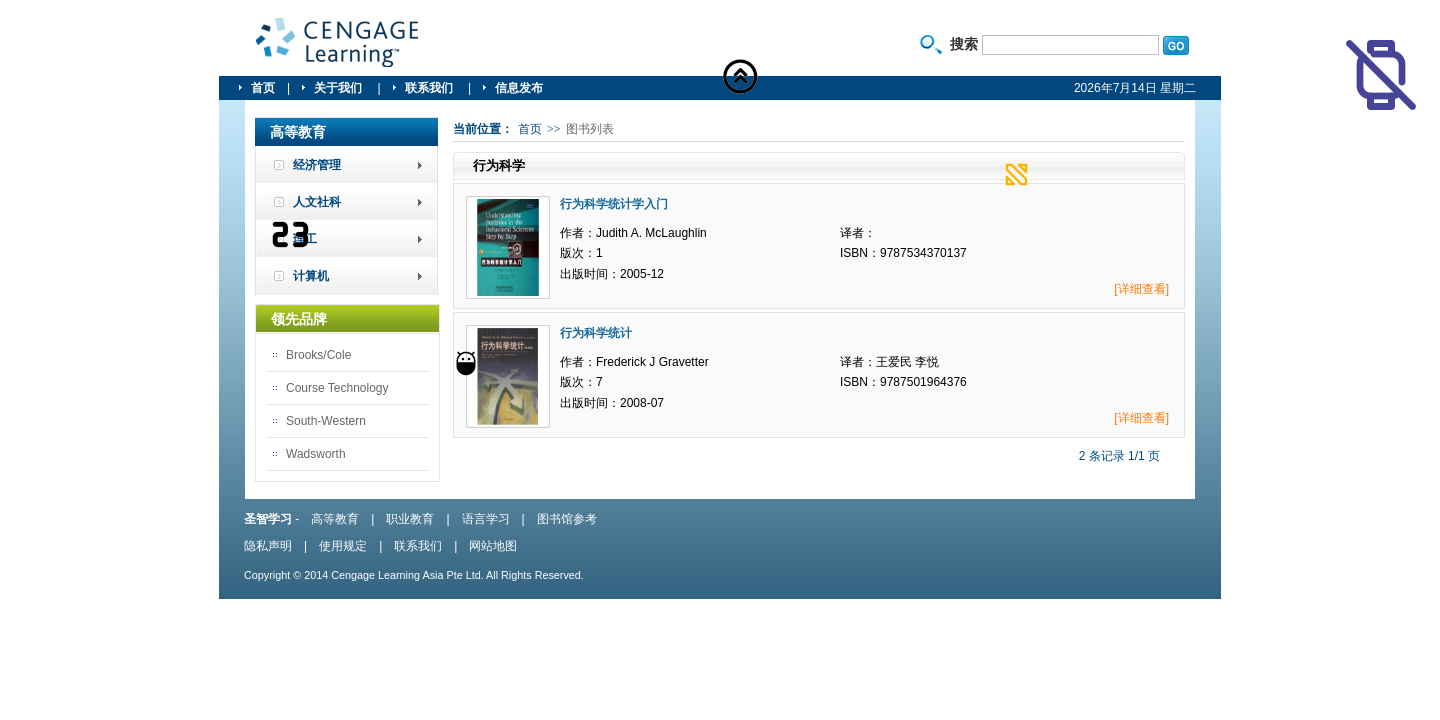  What do you see at coordinates (290, 234) in the screenshot?
I see `displays the number 23 as a badge or label` at bounding box center [290, 234].